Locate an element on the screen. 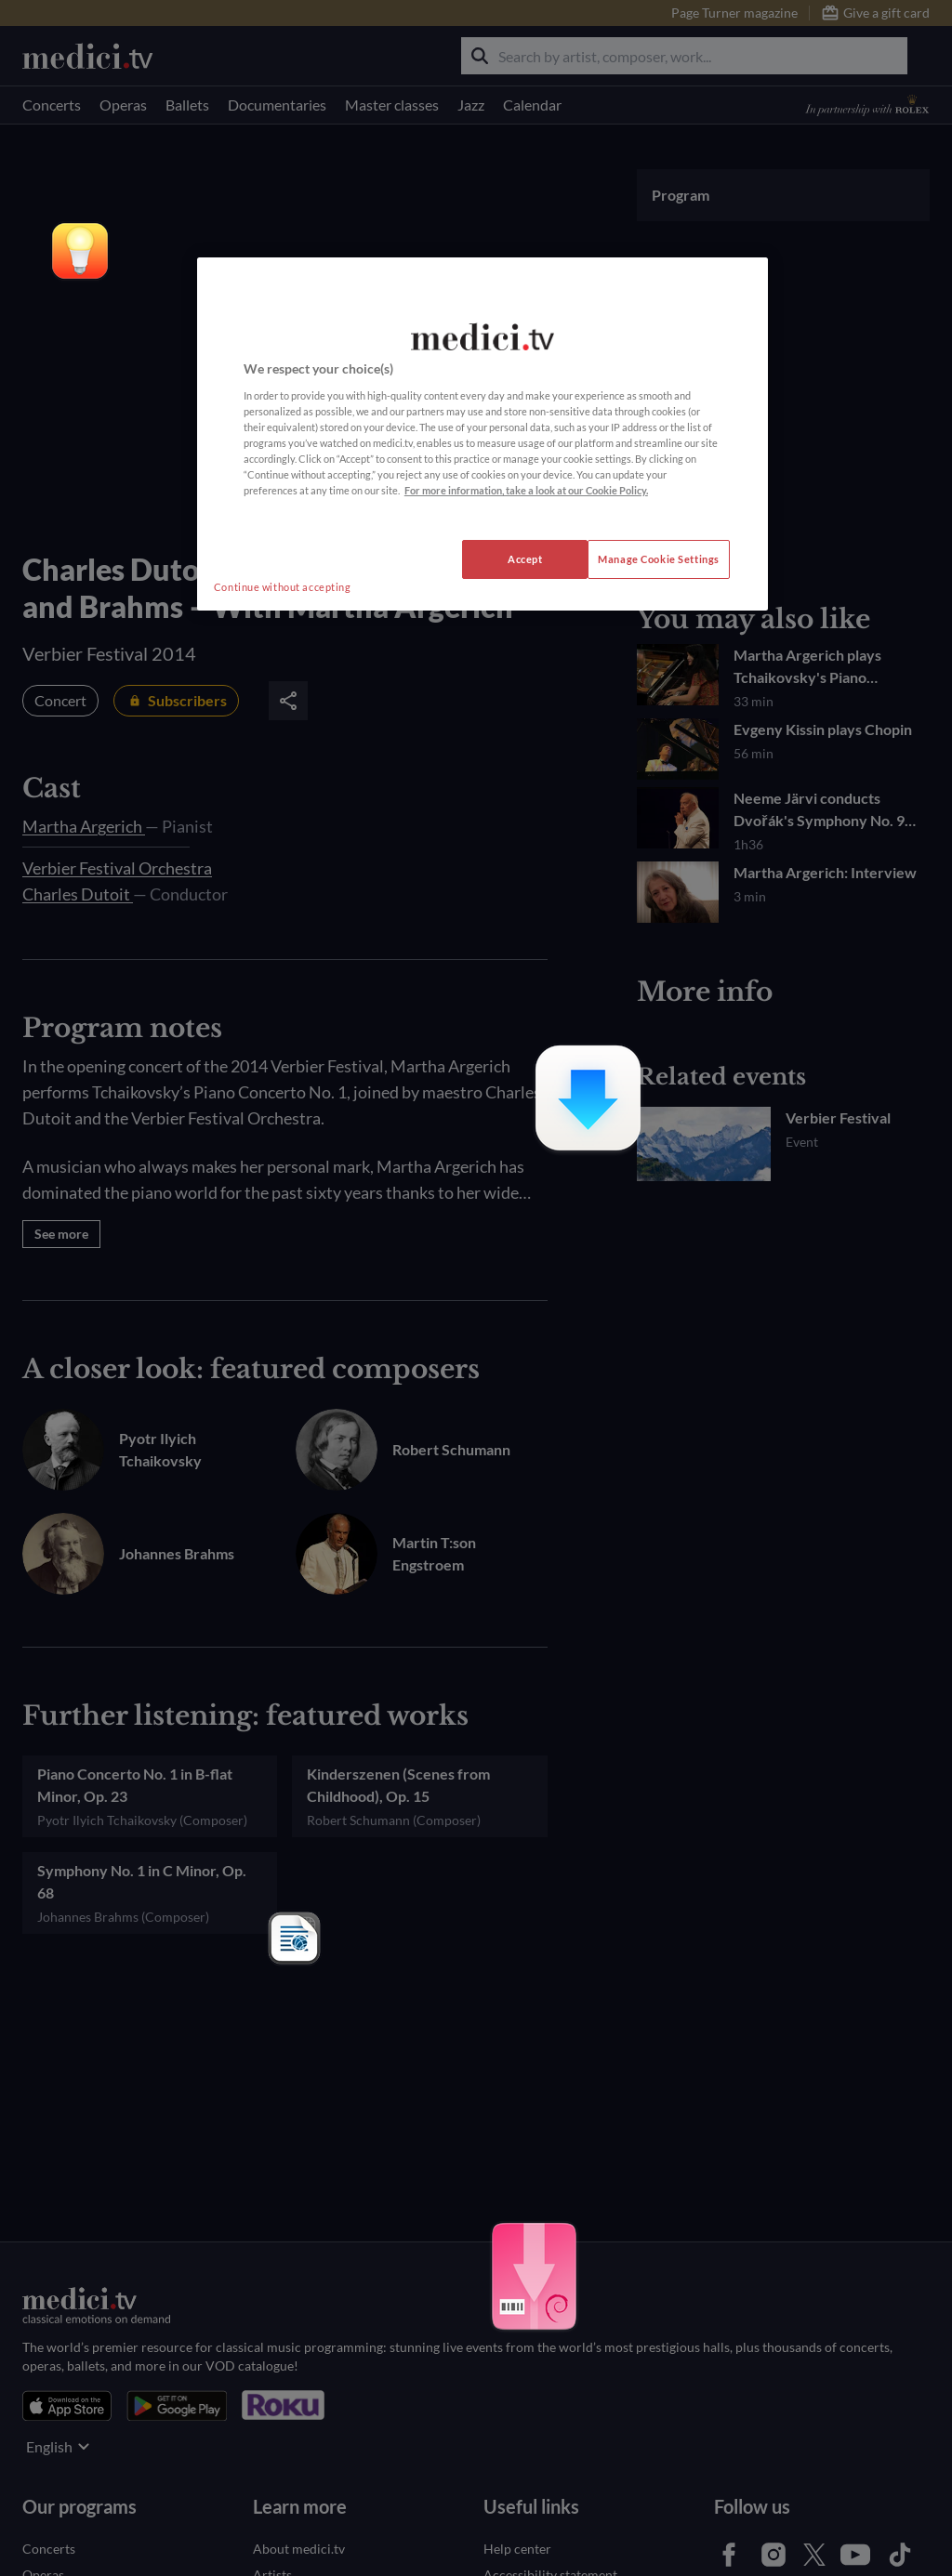  open libreoffice writer for web documents is located at coordinates (294, 1938).